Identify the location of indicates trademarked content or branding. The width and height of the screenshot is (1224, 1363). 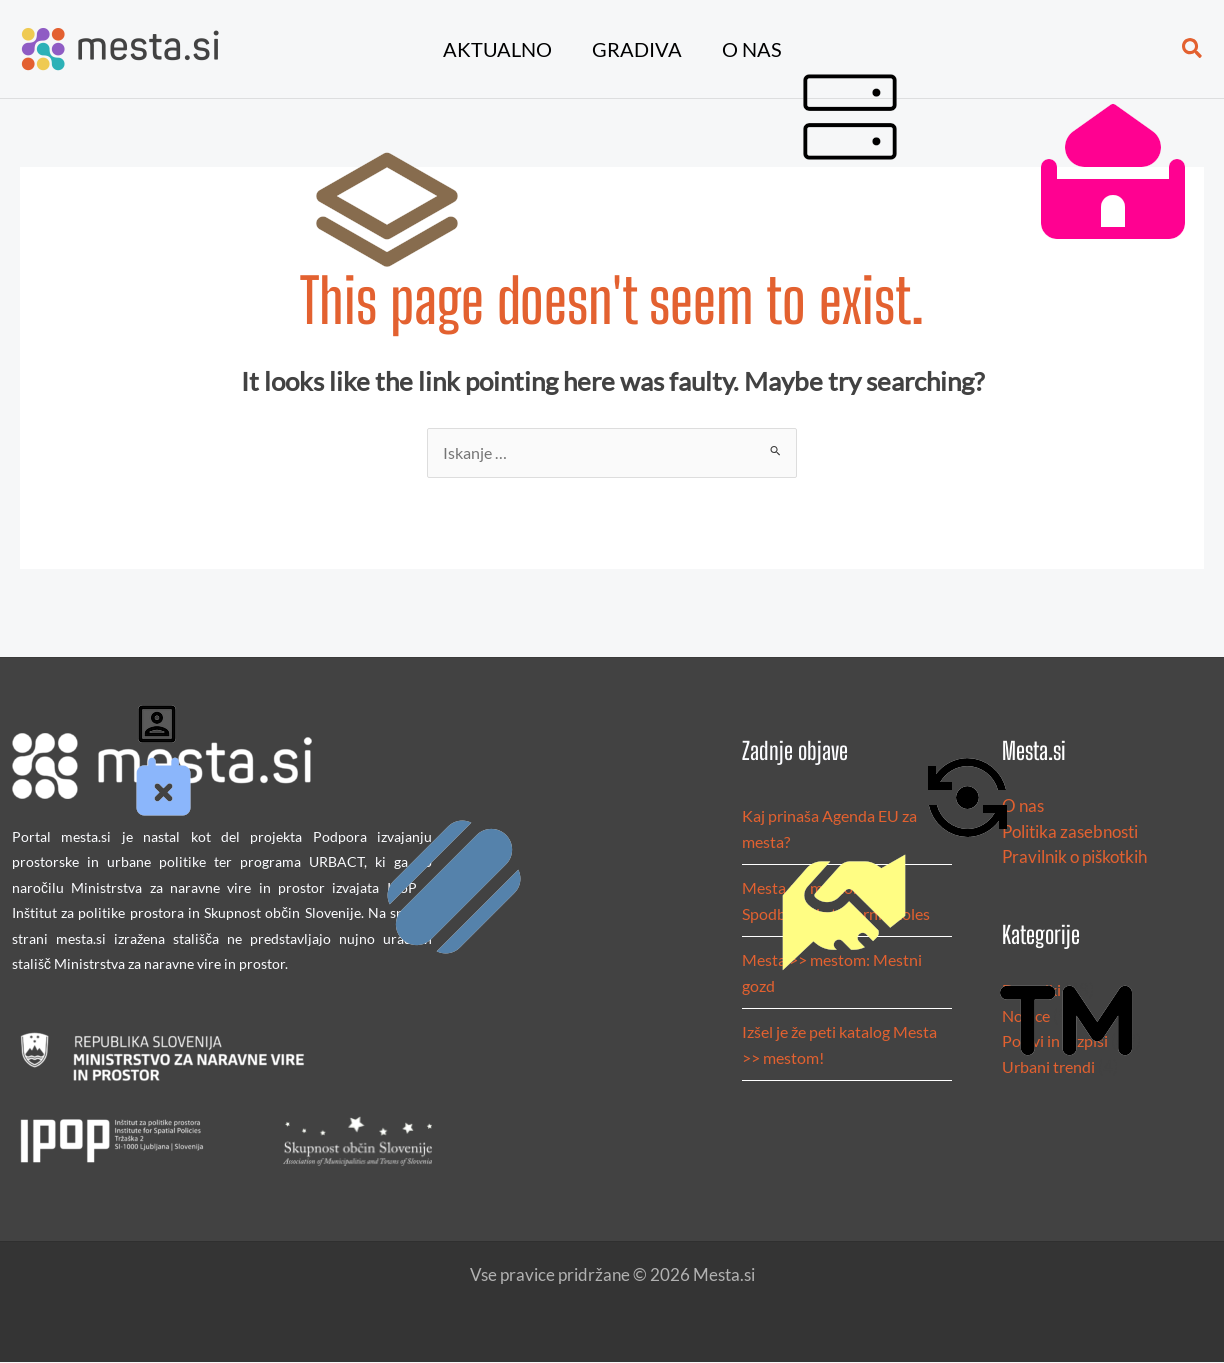
(1069, 1020).